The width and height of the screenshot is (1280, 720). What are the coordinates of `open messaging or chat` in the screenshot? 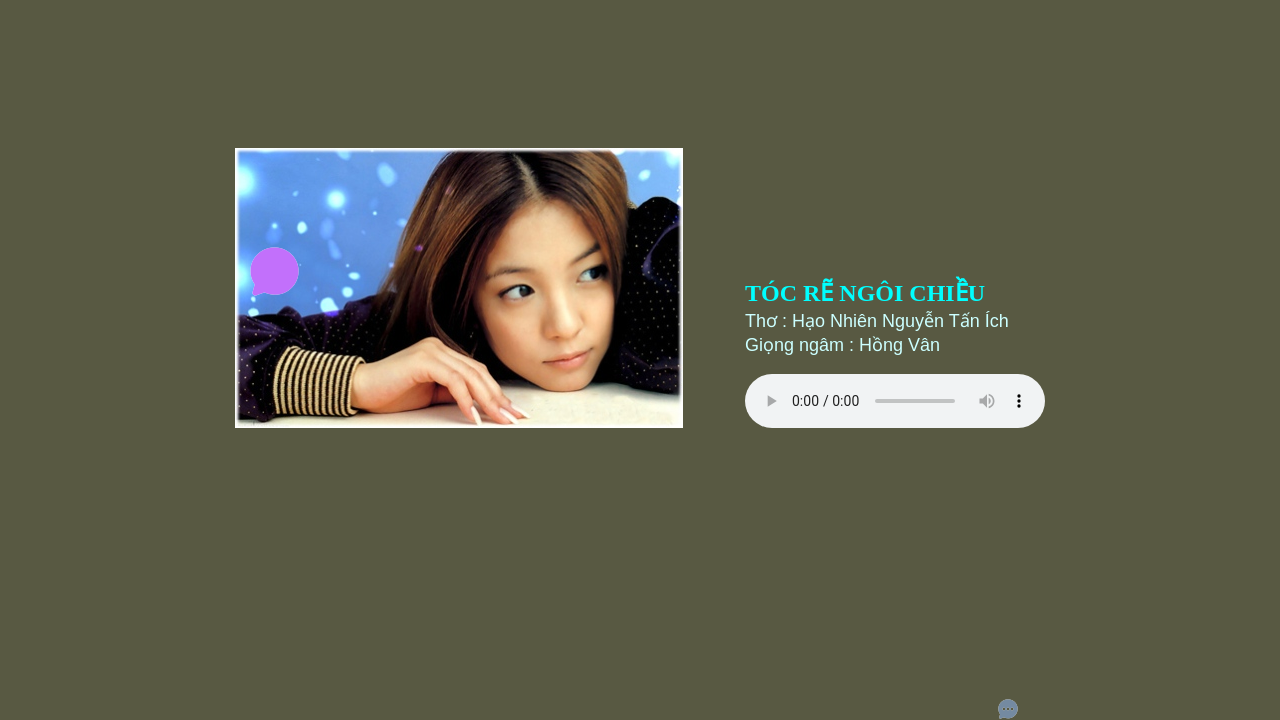 It's located at (1008, 709).